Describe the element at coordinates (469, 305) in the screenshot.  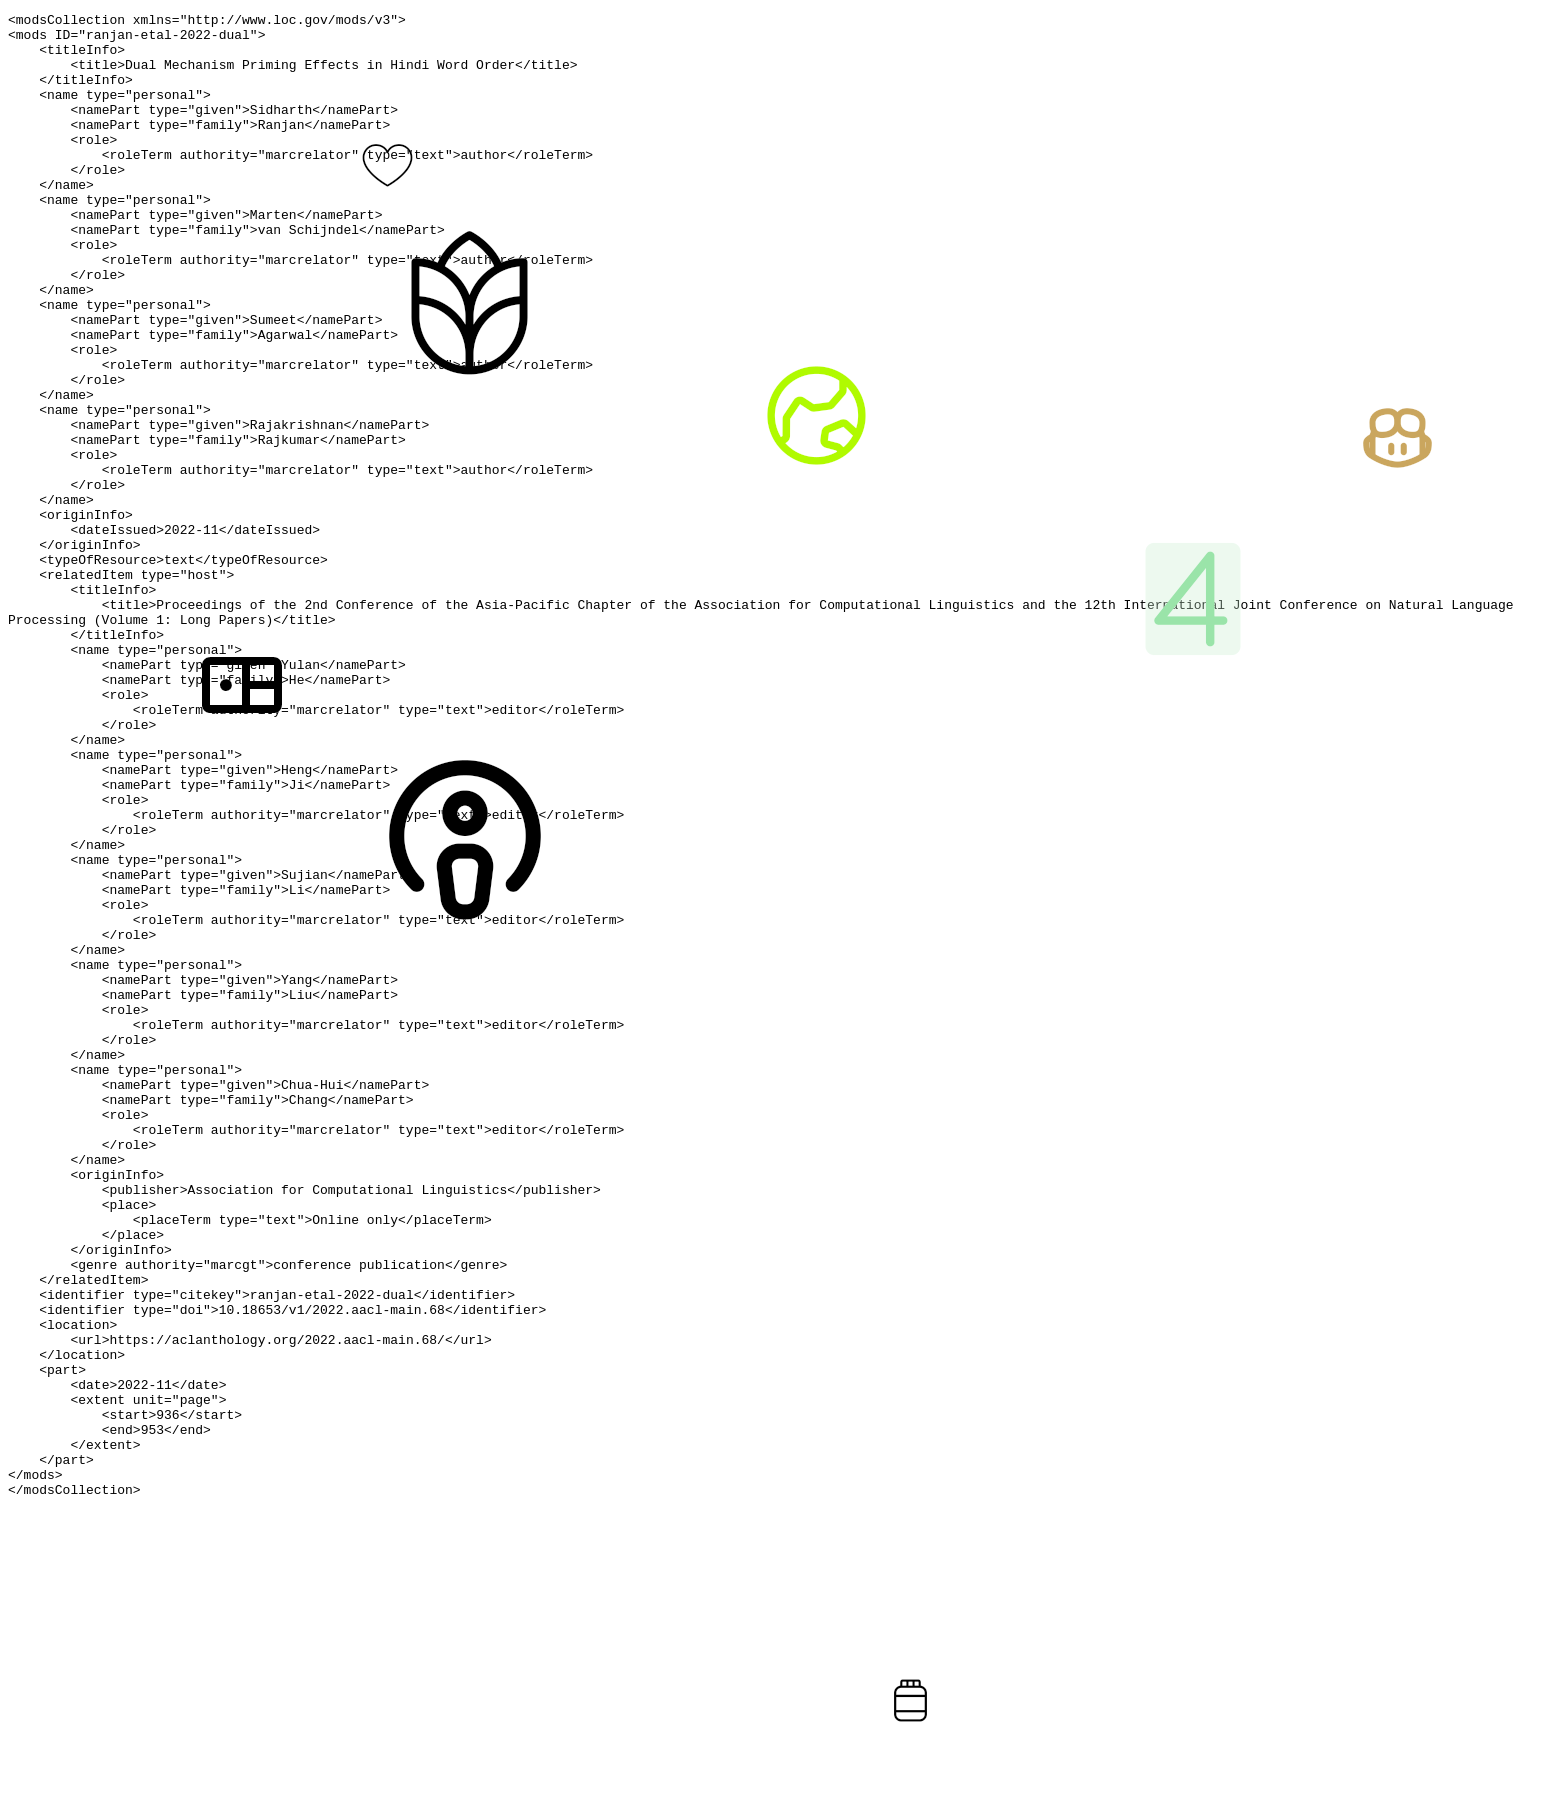
I see `filter by grain or wheat products` at that location.